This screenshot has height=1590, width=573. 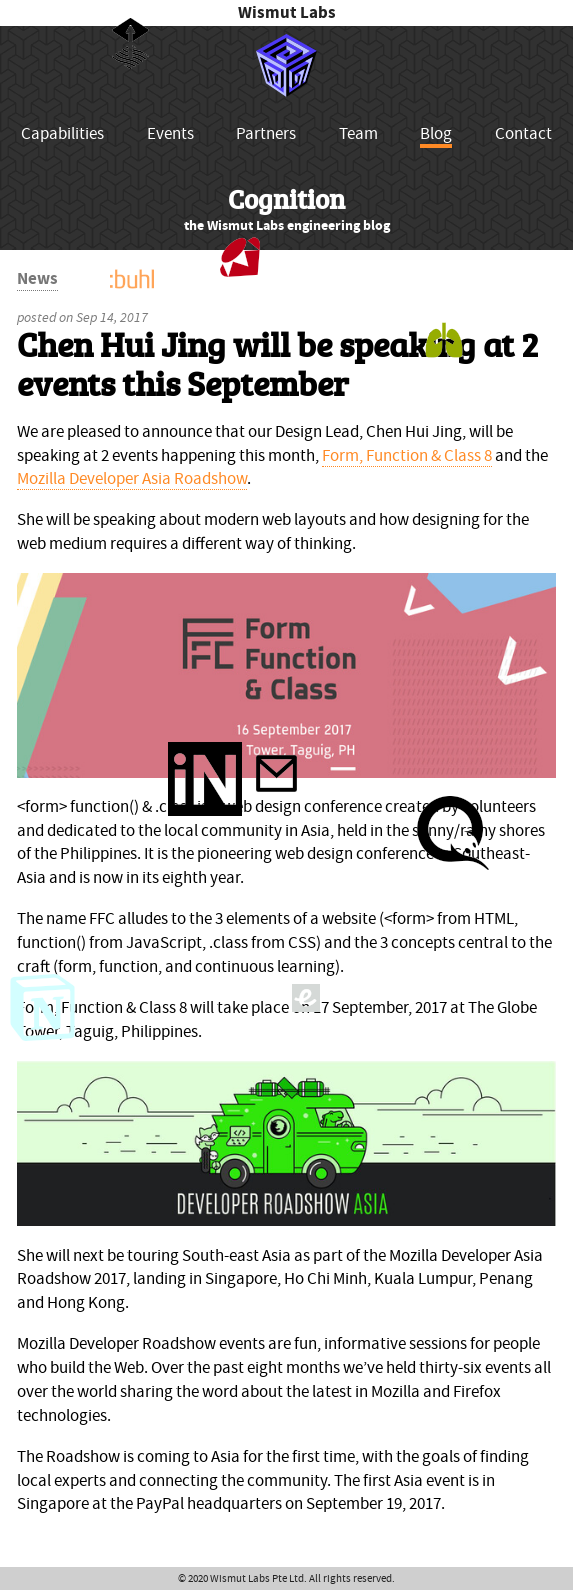 I want to click on access respiratory health information, so click(x=444, y=341).